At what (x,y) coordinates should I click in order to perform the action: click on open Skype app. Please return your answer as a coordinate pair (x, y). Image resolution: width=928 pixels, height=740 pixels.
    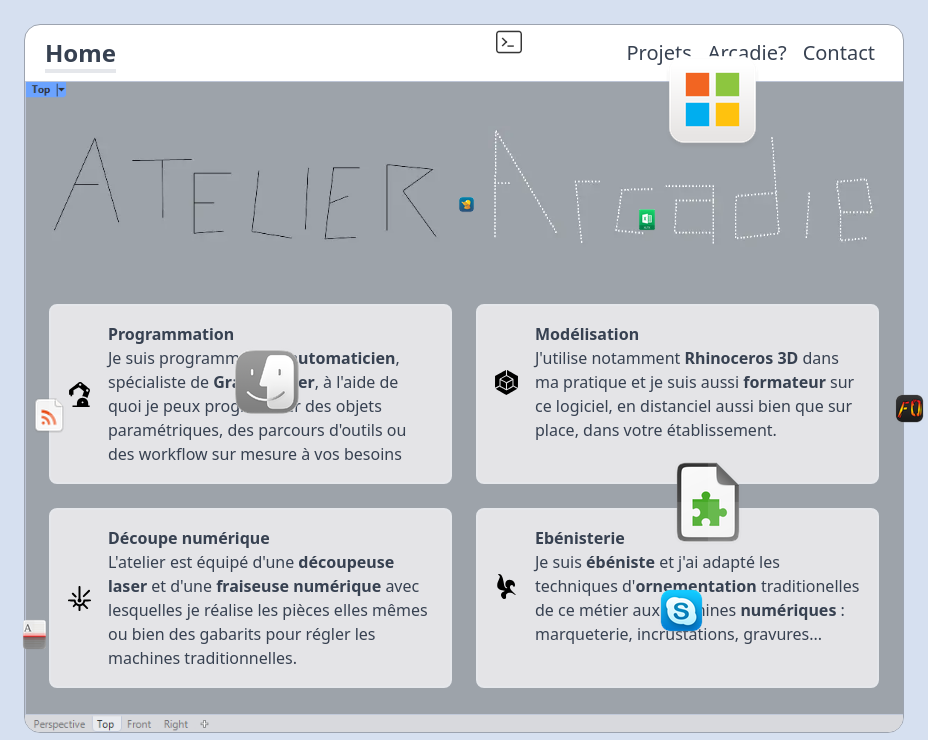
    Looking at the image, I should click on (681, 610).